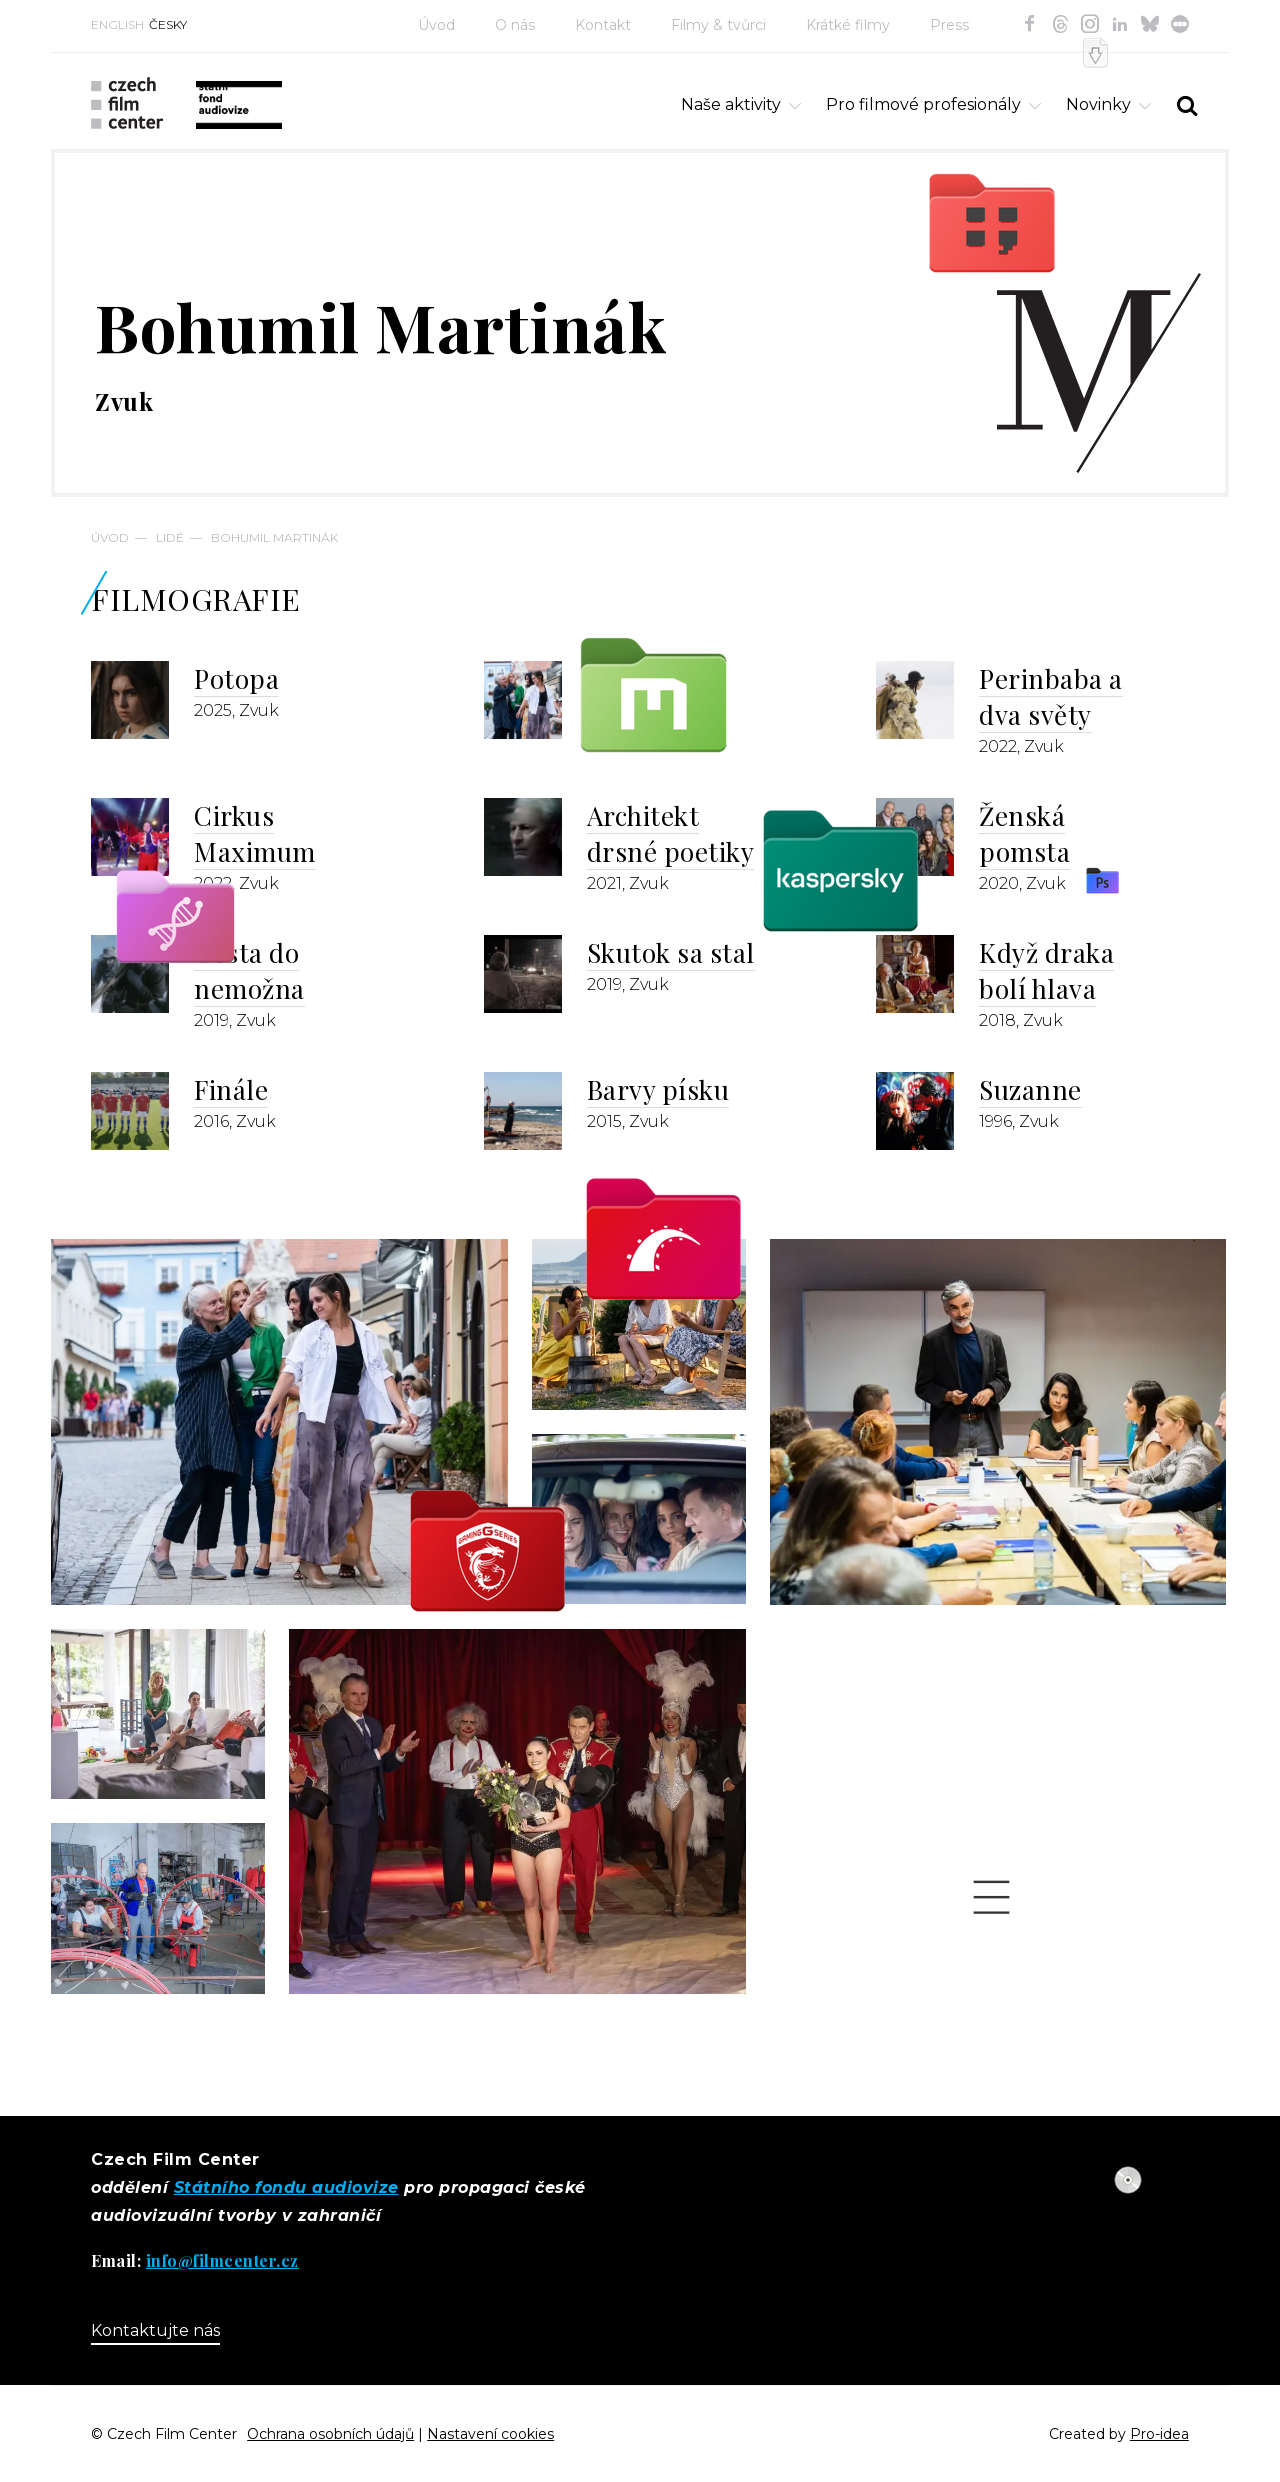 Image resolution: width=1280 pixels, height=2482 pixels. What do you see at coordinates (991, 1898) in the screenshot?
I see `open navigation menu` at bounding box center [991, 1898].